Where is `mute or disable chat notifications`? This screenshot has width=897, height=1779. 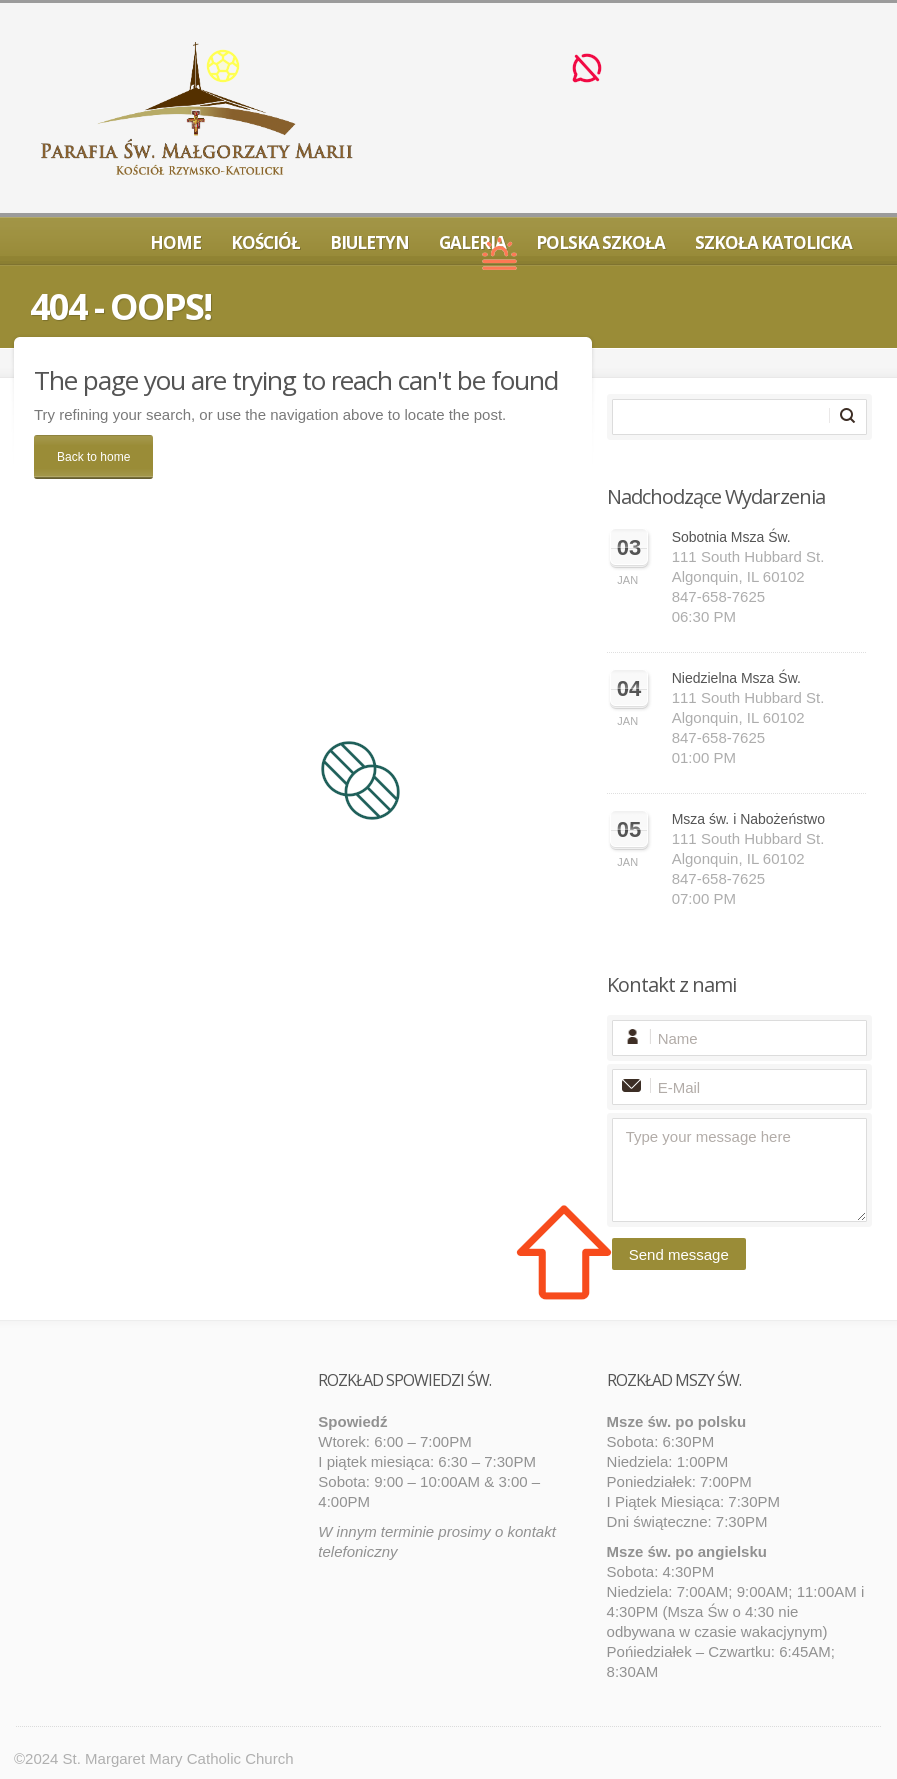 mute or disable chat notifications is located at coordinates (587, 68).